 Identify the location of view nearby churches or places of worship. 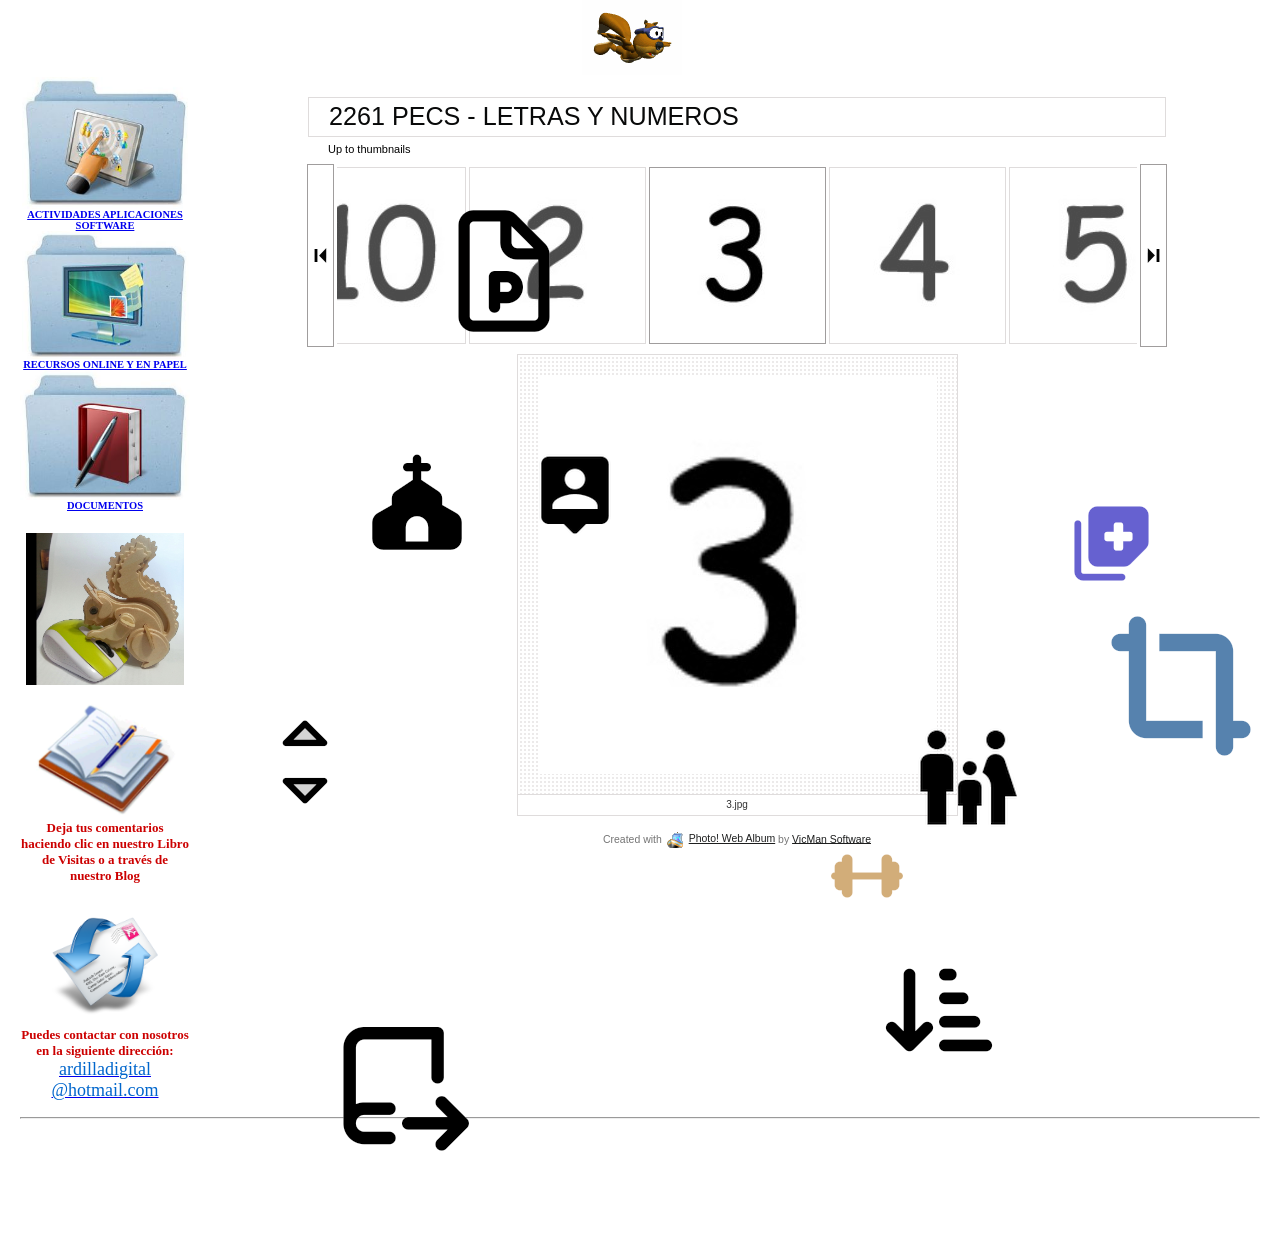
(417, 505).